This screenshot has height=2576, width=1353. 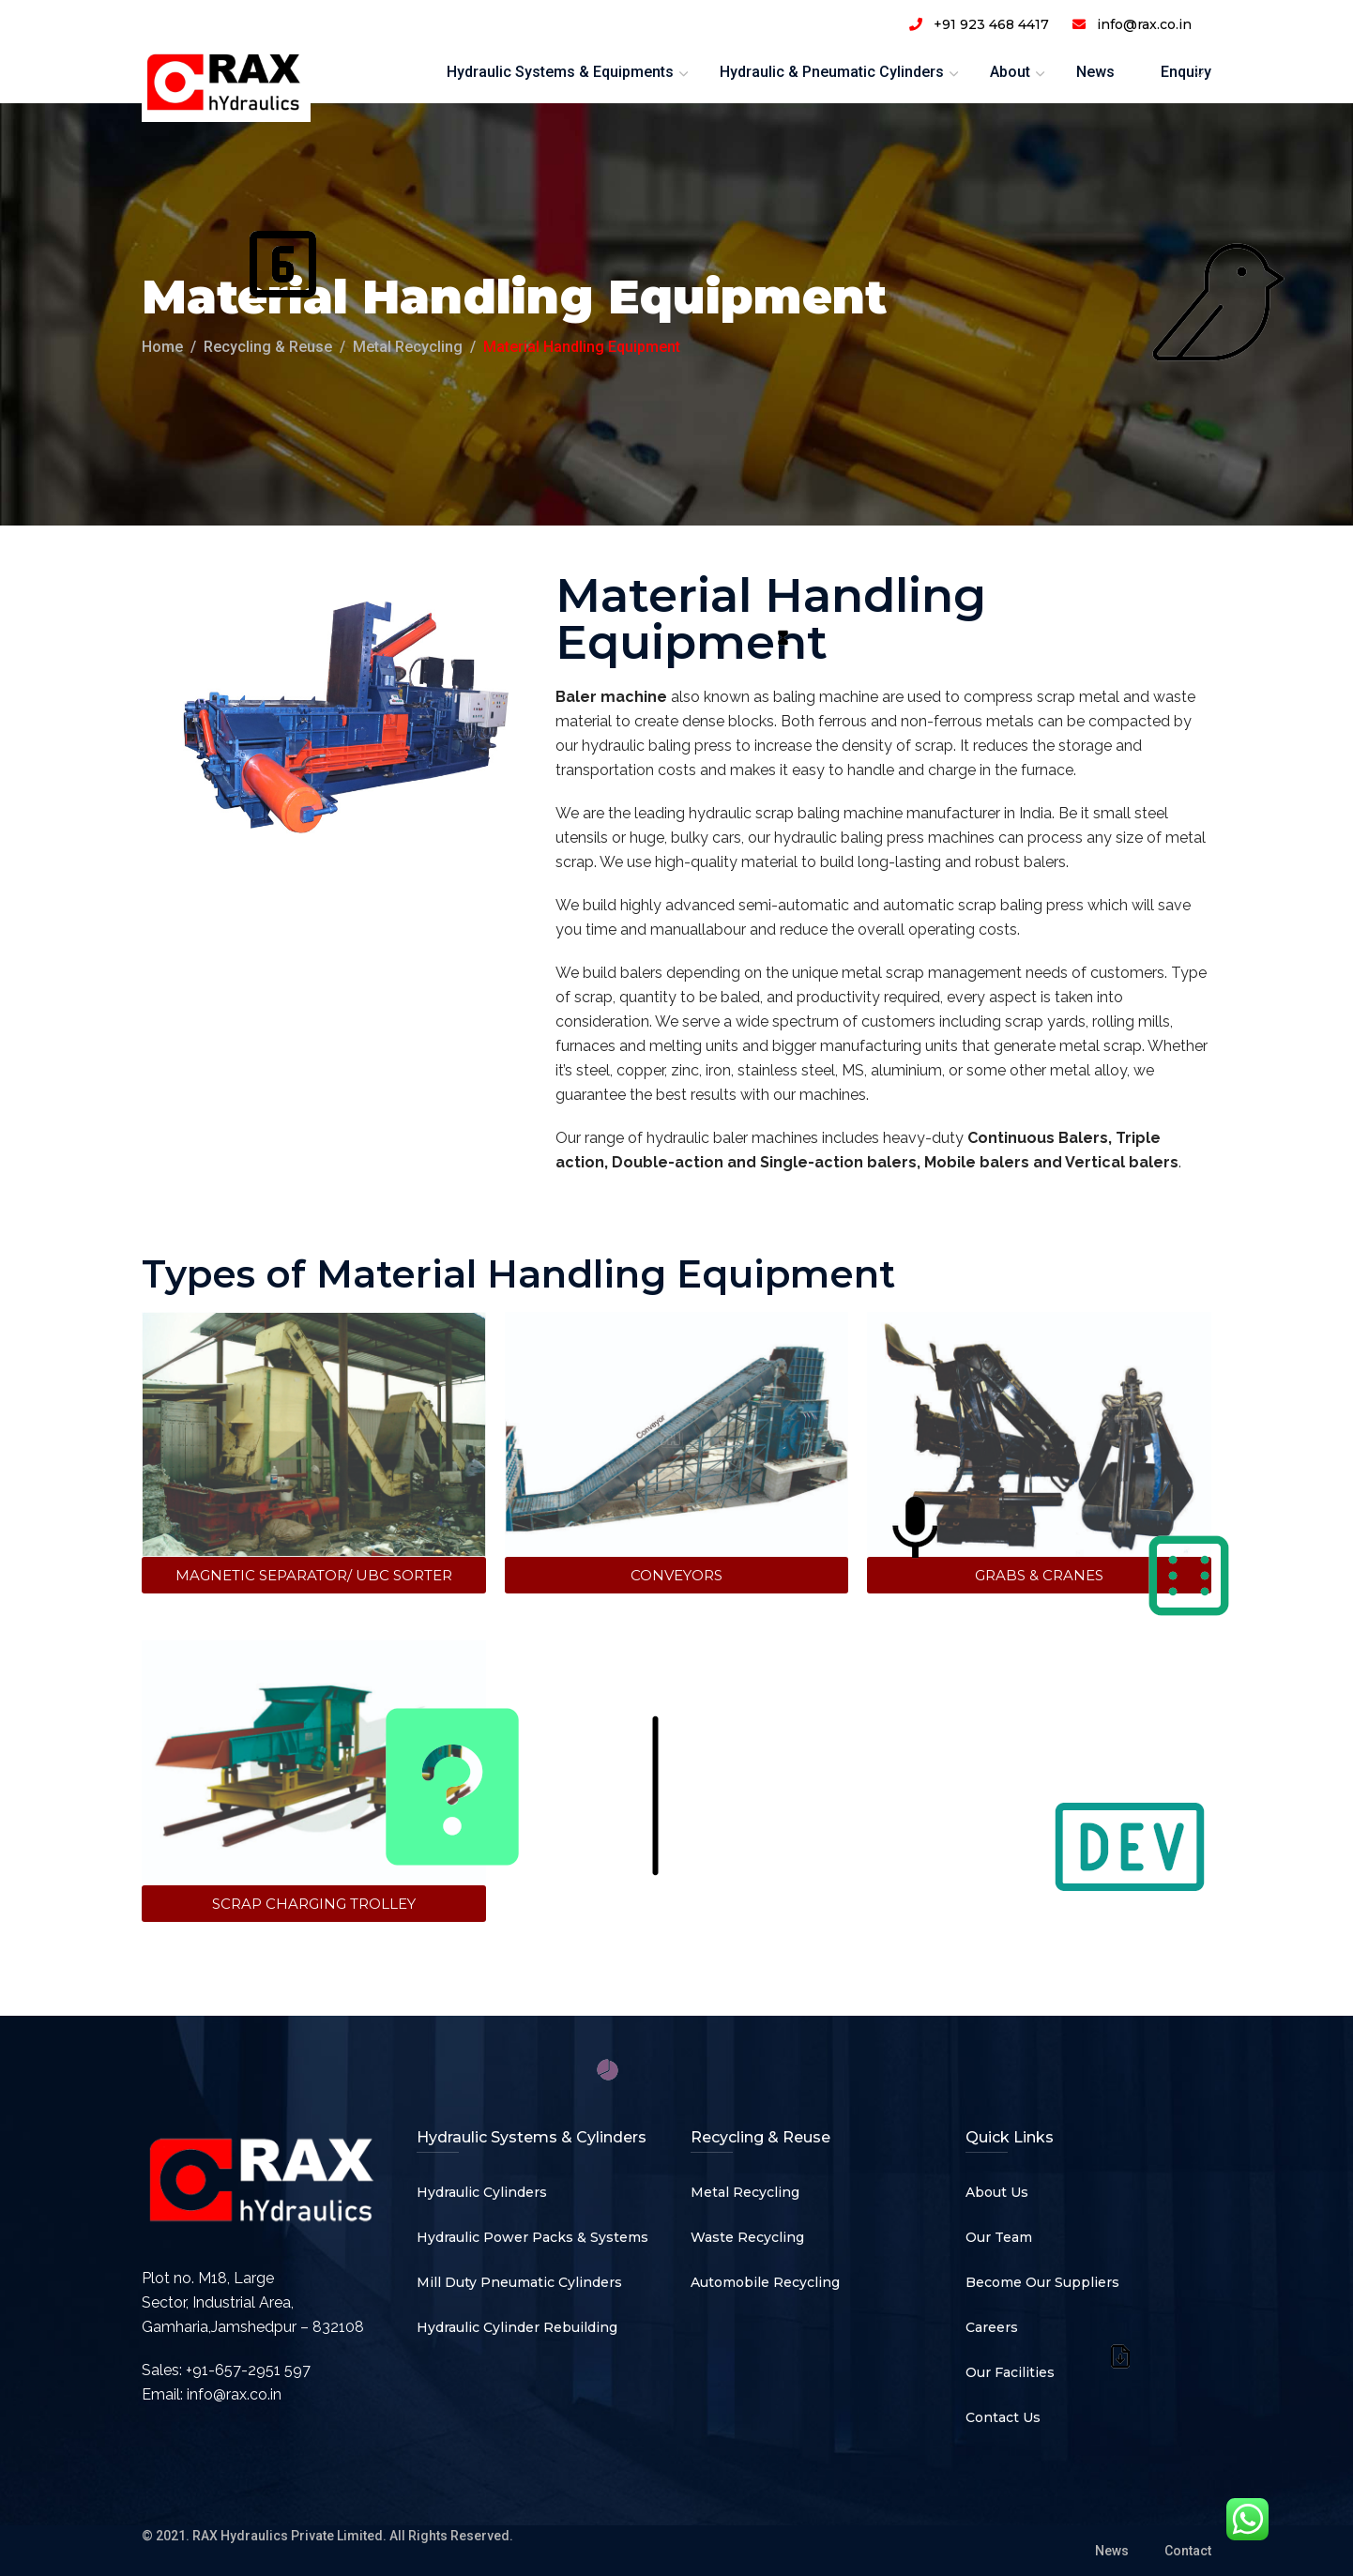 What do you see at coordinates (783, 637) in the screenshot?
I see `indicates loading or processing in progress` at bounding box center [783, 637].